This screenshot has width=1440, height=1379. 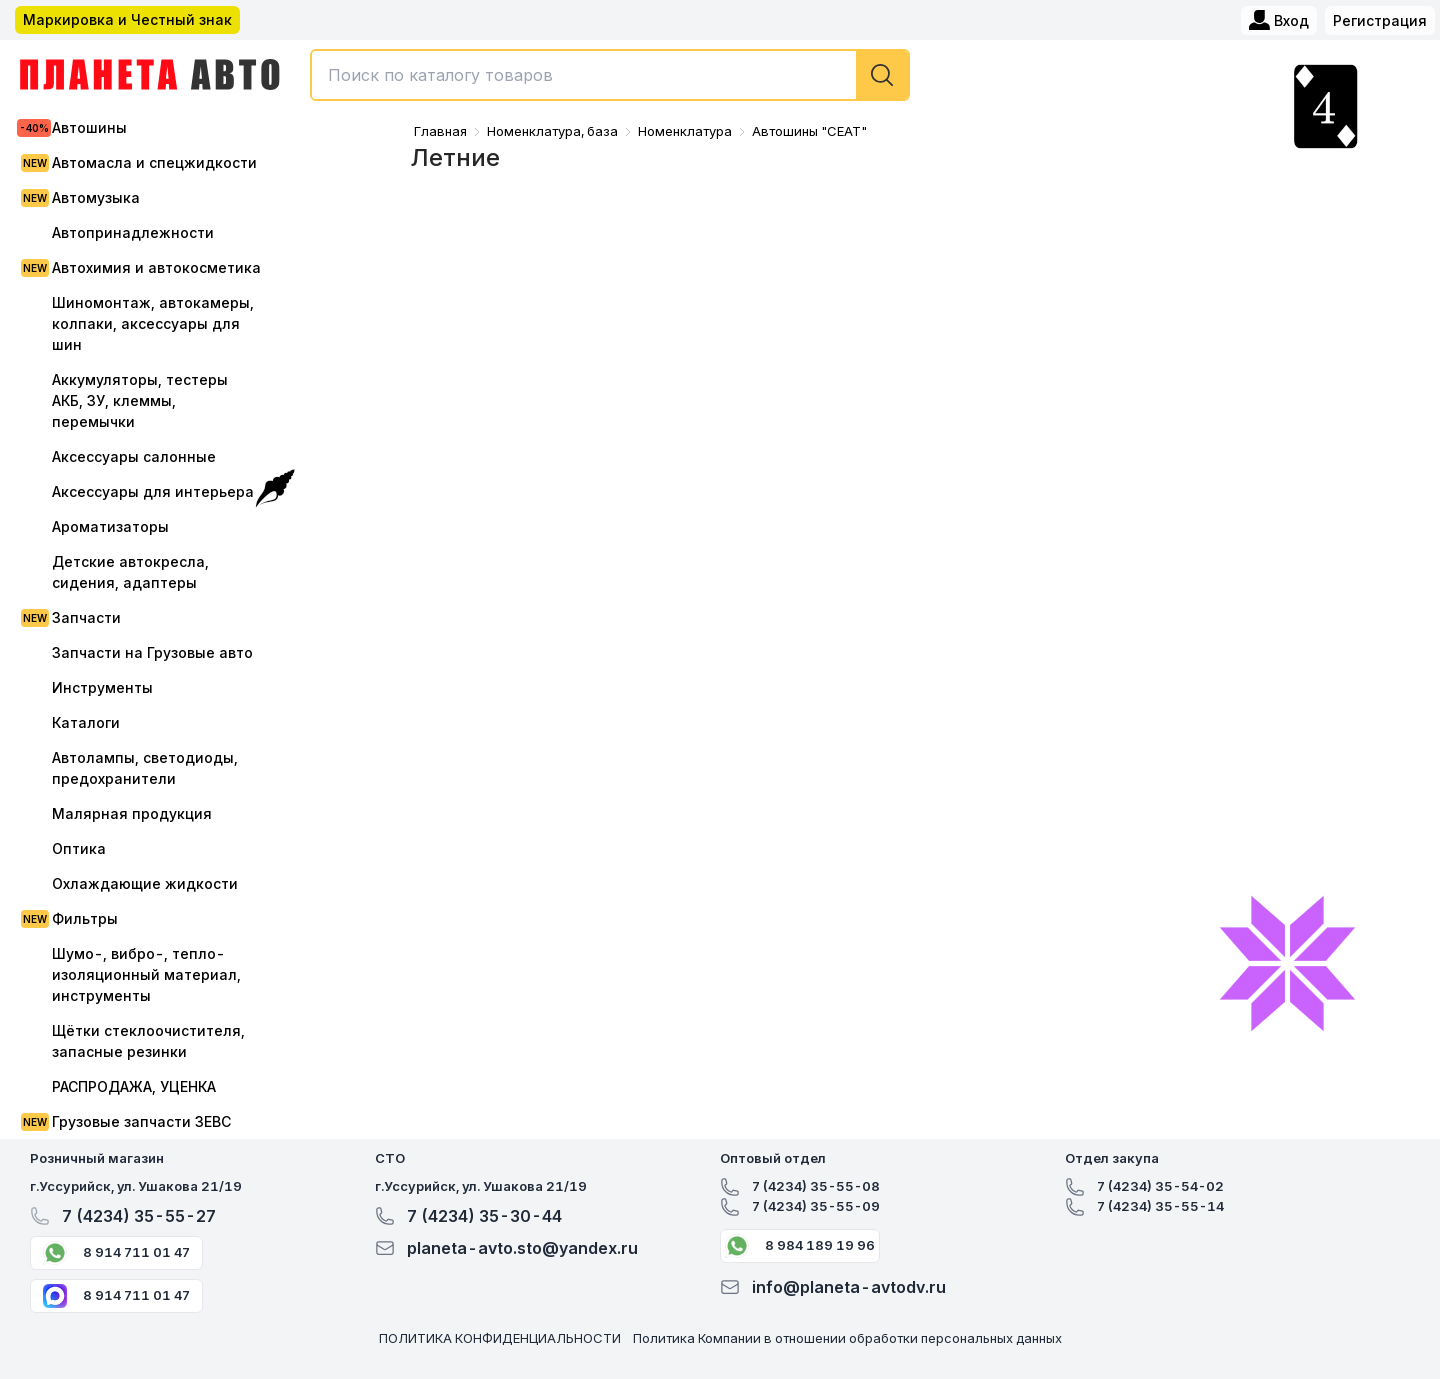 I want to click on decorative tile pattern from azul board game, so click(x=1287, y=963).